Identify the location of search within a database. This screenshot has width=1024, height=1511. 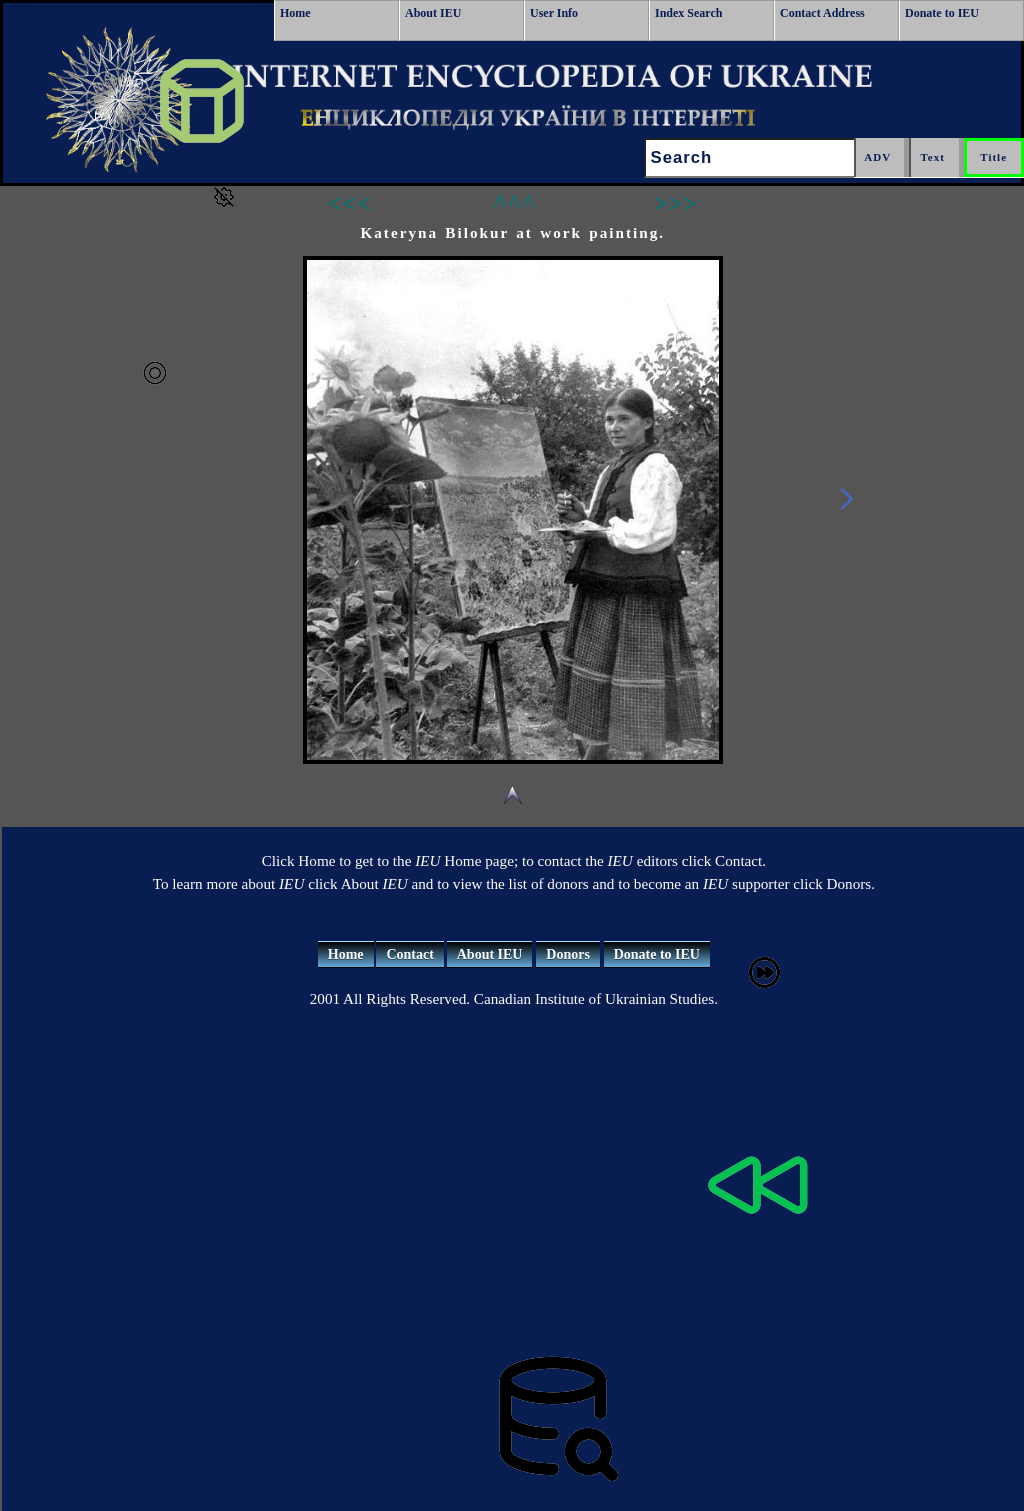
(553, 1416).